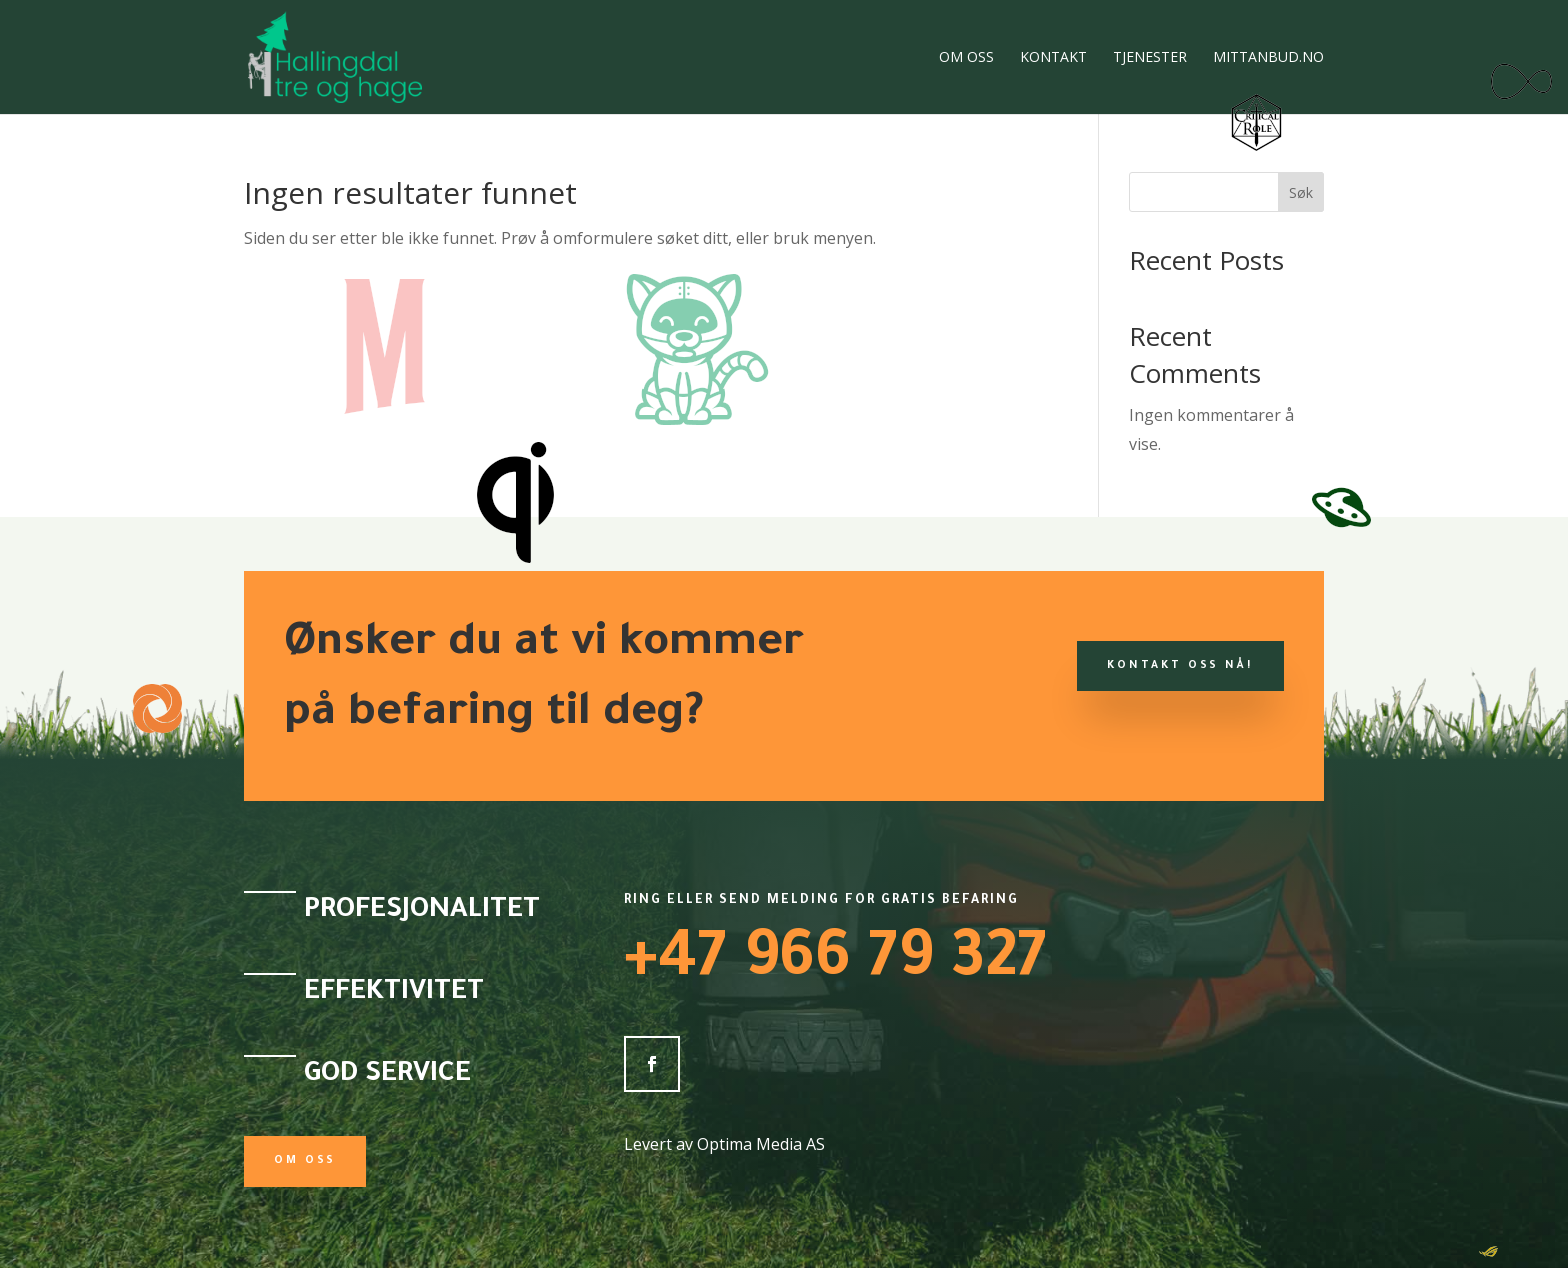 The image size is (1568, 1268). I want to click on open ShareX screen capture application, so click(157, 708).